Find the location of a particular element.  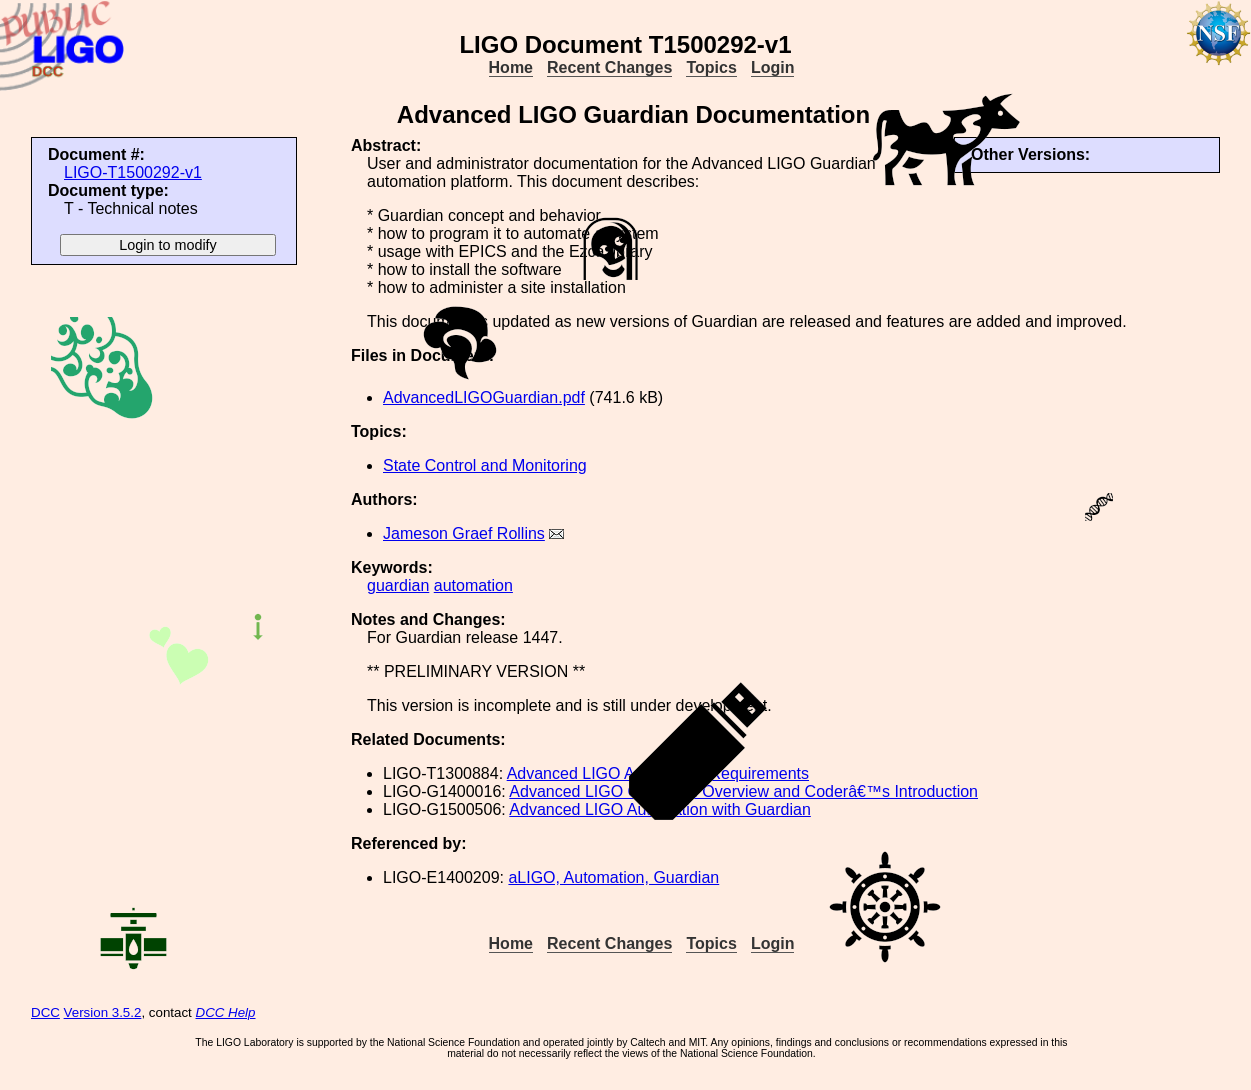

open Steam gaming platform is located at coordinates (460, 343).